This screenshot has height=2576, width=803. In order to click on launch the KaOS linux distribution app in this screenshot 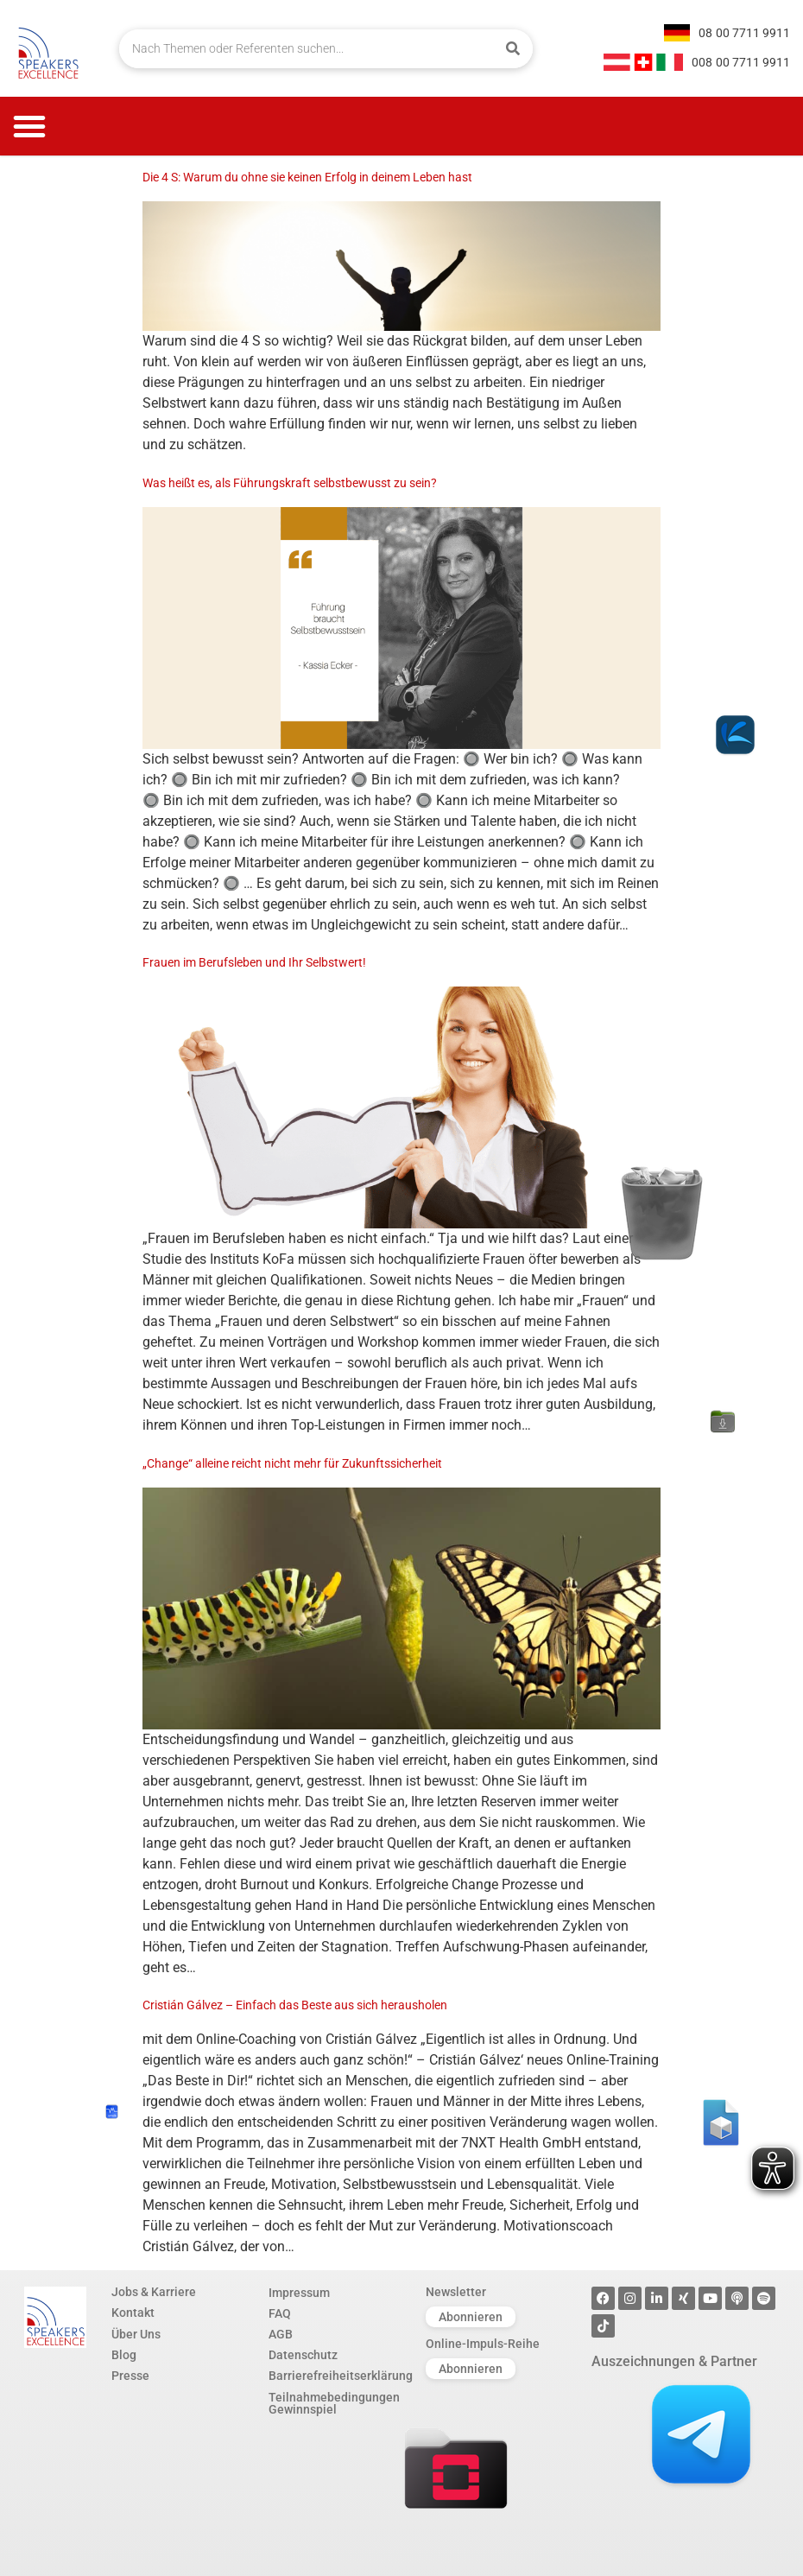, I will do `click(735, 734)`.